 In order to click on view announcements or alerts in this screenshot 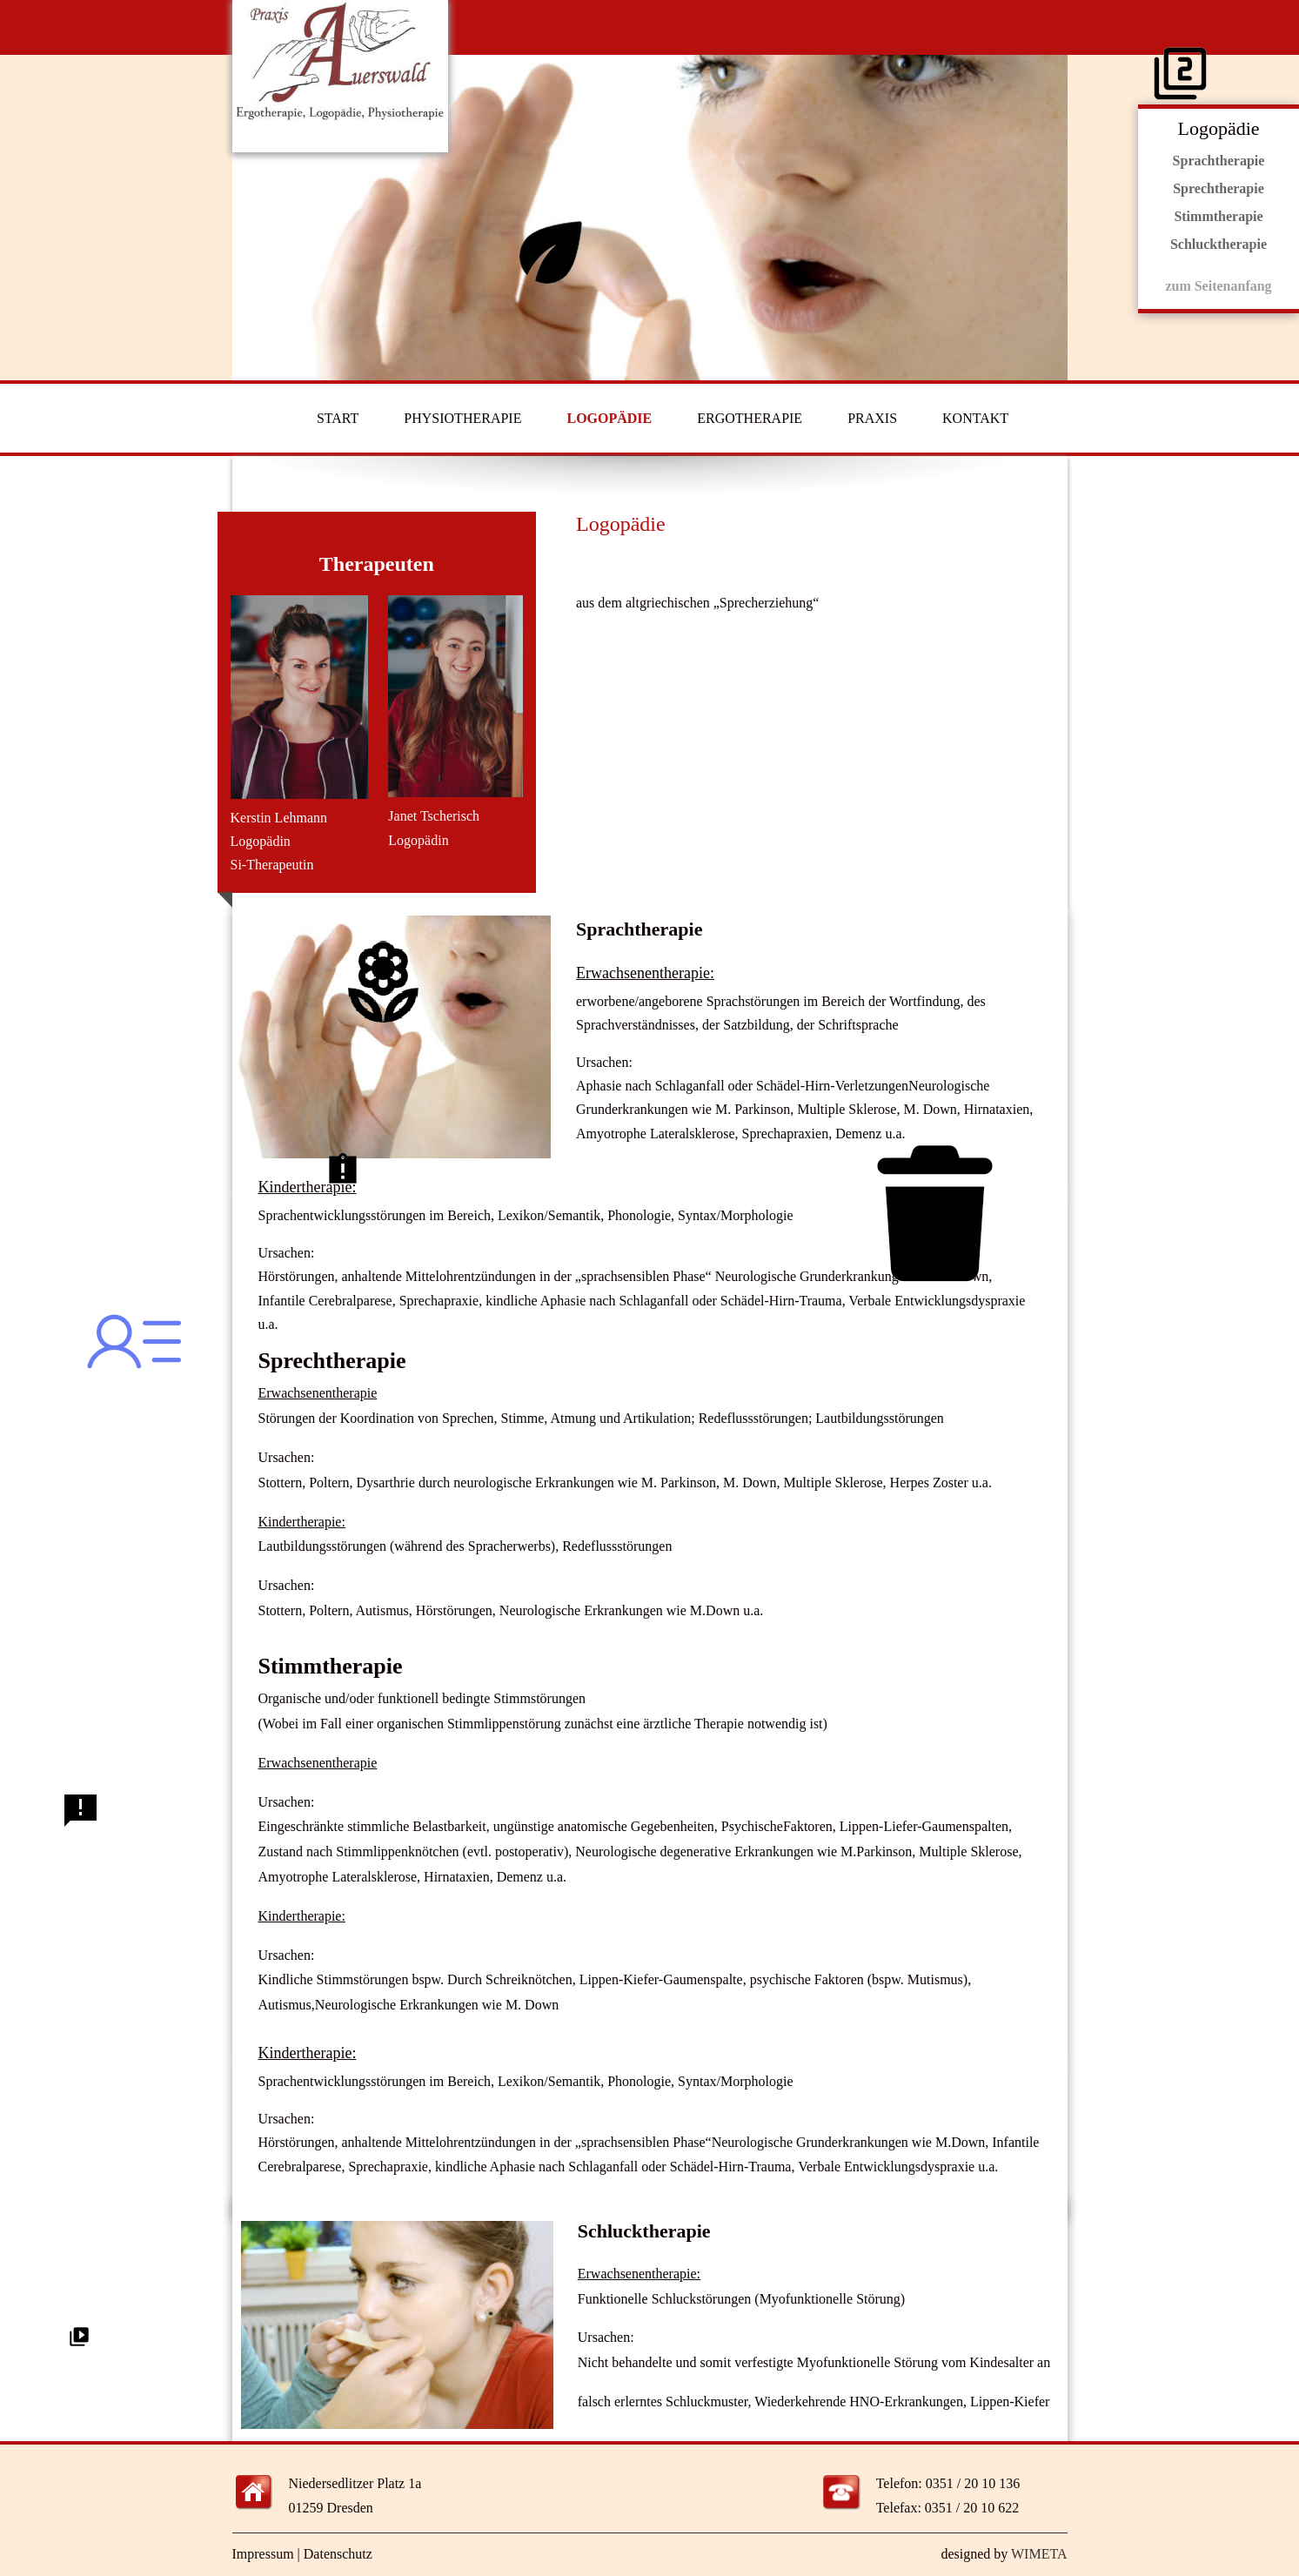, I will do `click(80, 1810)`.